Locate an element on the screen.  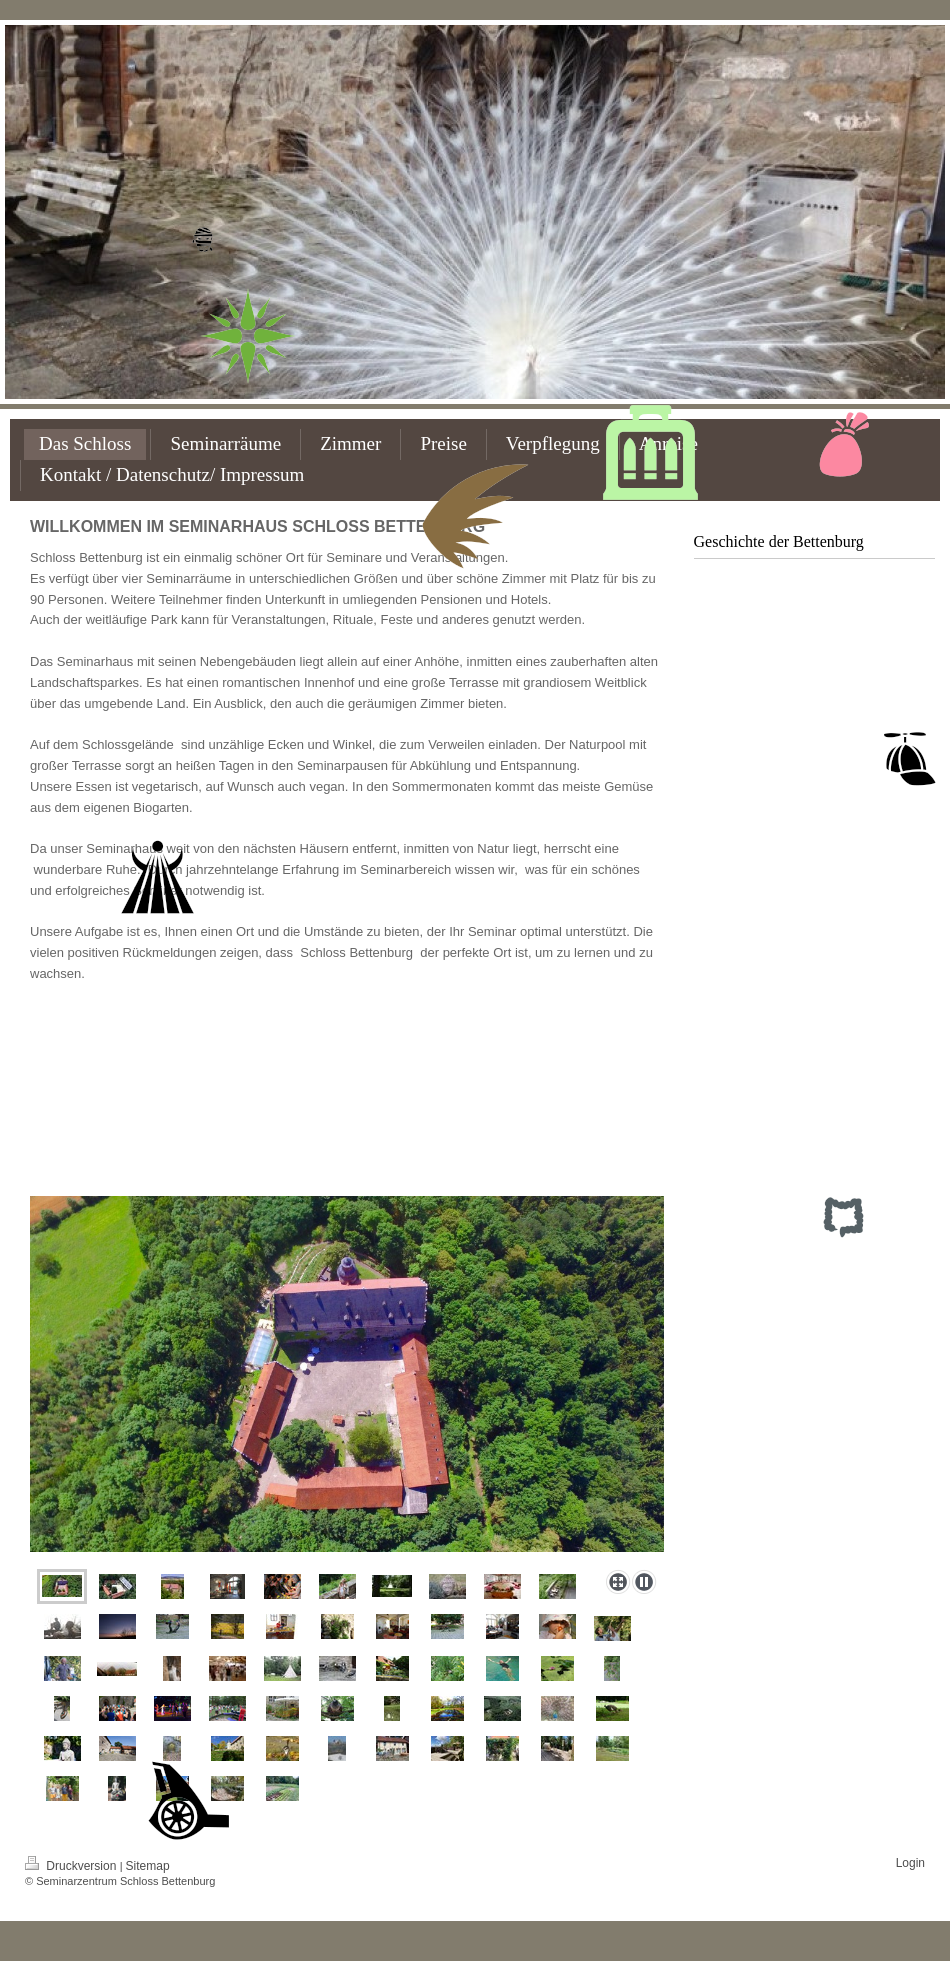
select a playful or childlike avatar accessory is located at coordinates (908, 758).